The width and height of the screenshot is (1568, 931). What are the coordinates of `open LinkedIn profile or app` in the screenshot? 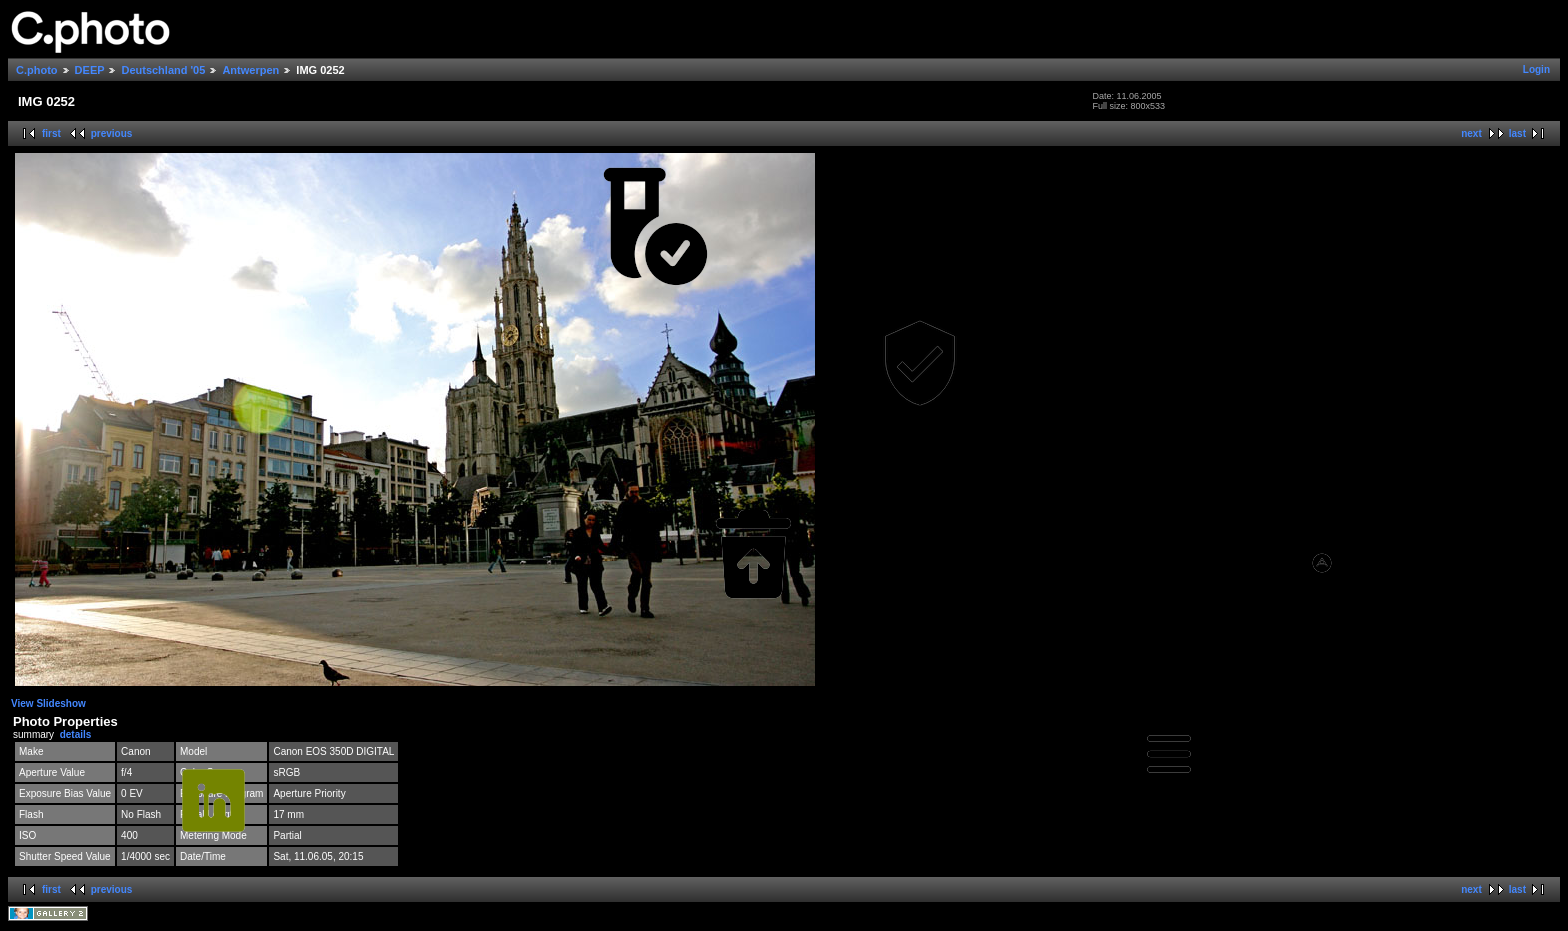 It's located at (213, 800).